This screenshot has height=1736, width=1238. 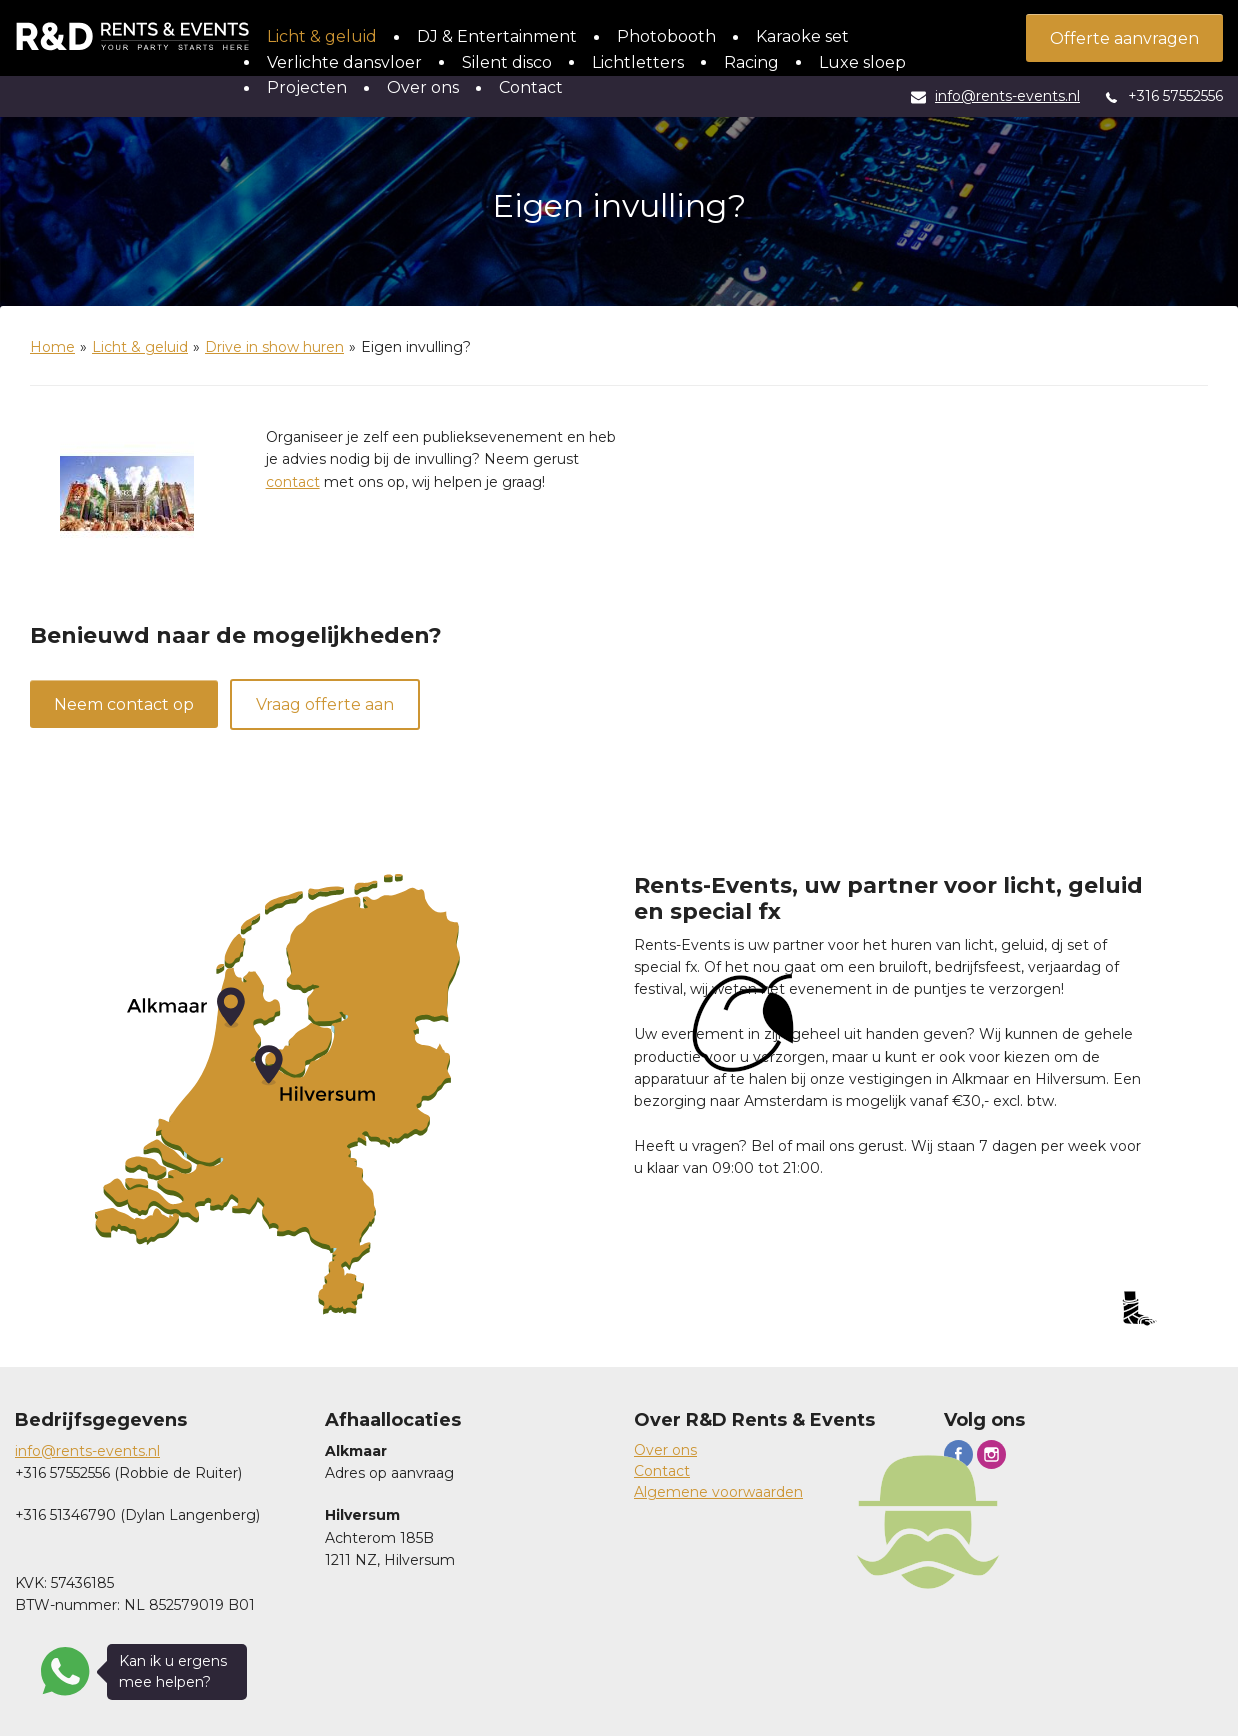 What do you see at coordinates (928, 1522) in the screenshot?
I see `select a gentleman or vintage character avatar` at bounding box center [928, 1522].